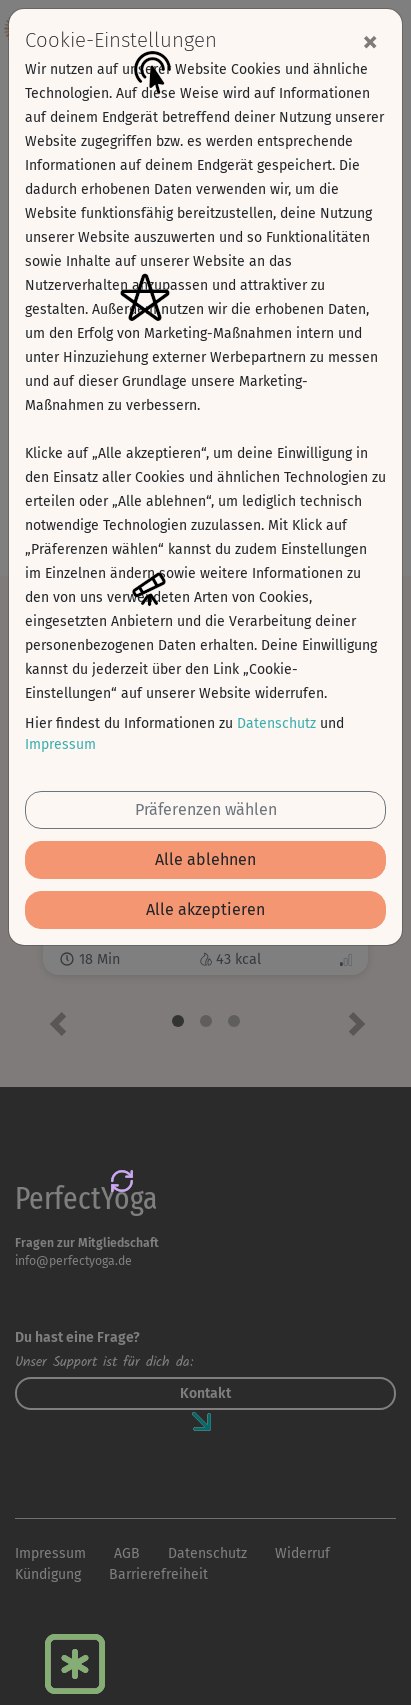  What do you see at coordinates (122, 1181) in the screenshot?
I see `refresh or reload content` at bounding box center [122, 1181].